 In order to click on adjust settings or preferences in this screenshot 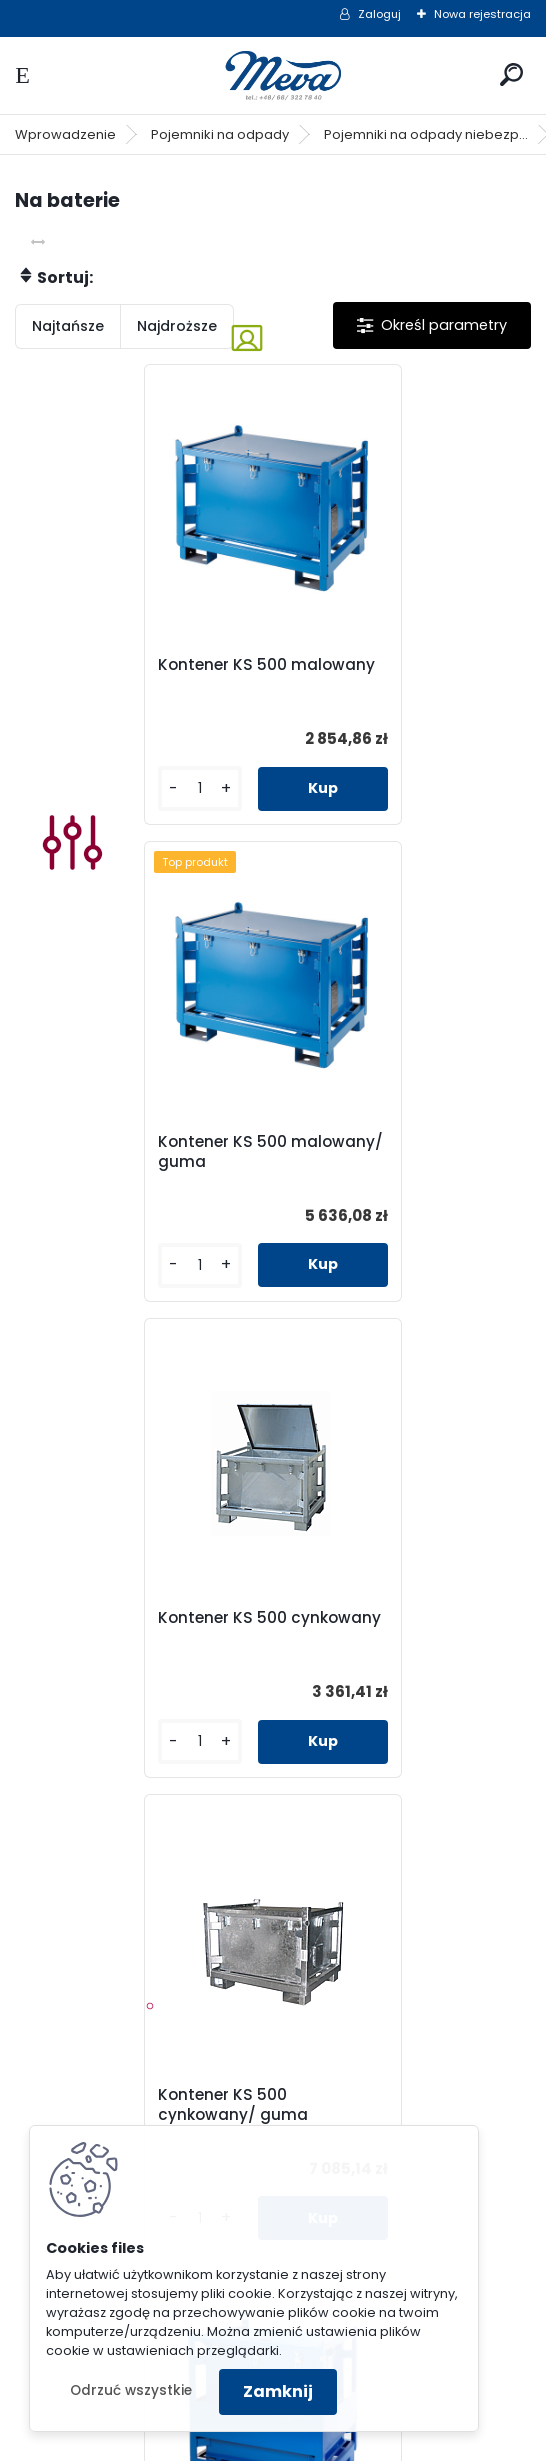, I will do `click(72, 842)`.